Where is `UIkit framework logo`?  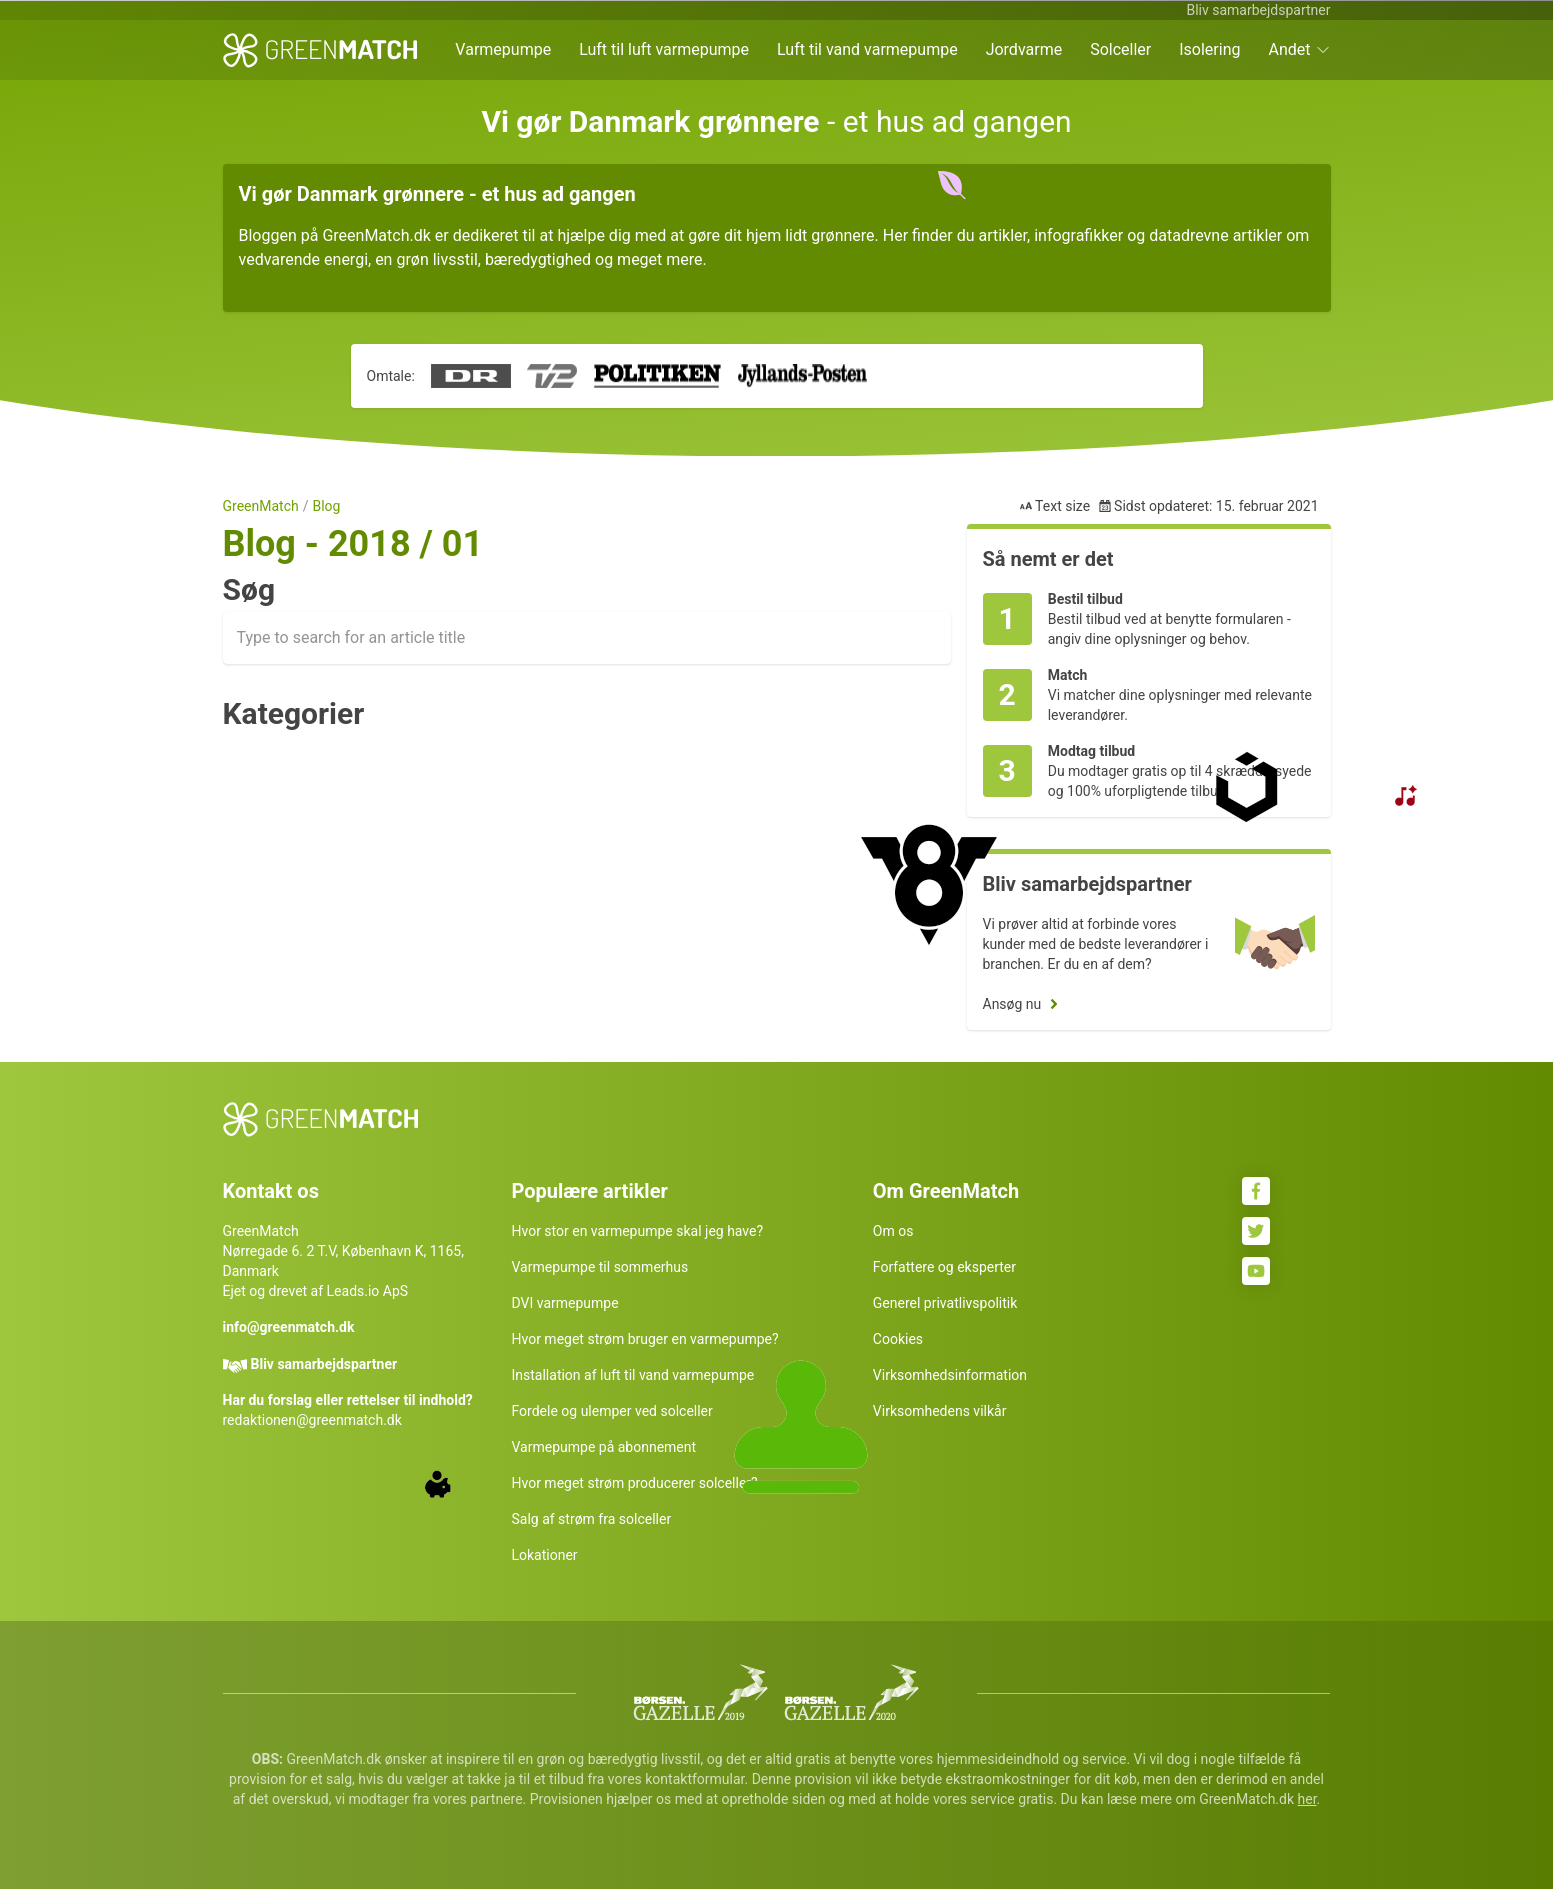
UIkit framework logo is located at coordinates (1247, 787).